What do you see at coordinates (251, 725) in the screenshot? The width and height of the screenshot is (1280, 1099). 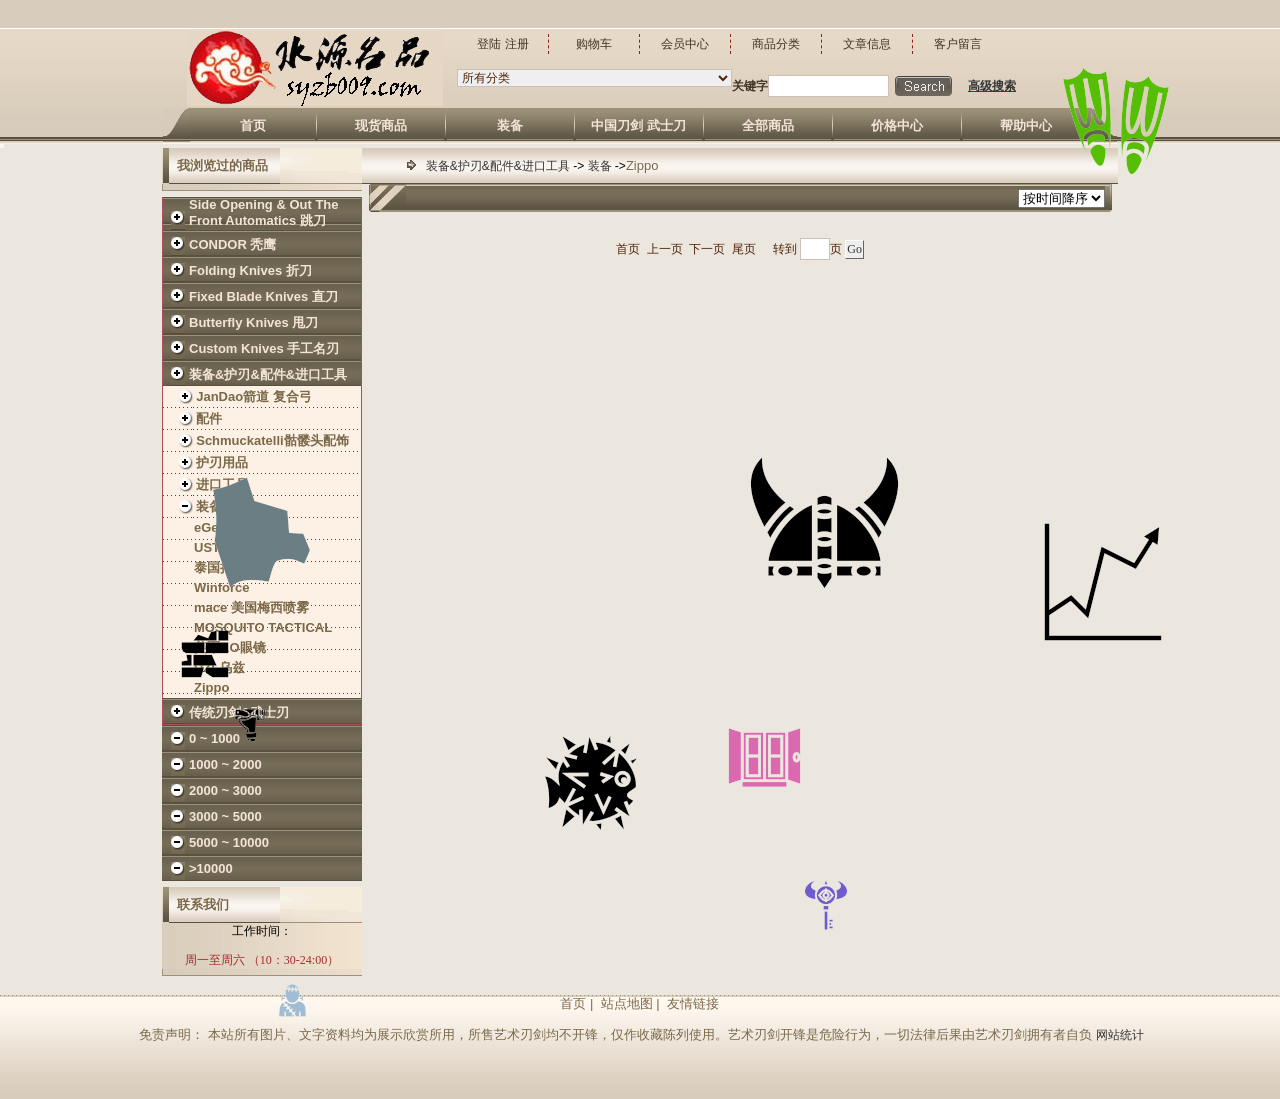 I see `equip or access holster item in game inventory` at bounding box center [251, 725].